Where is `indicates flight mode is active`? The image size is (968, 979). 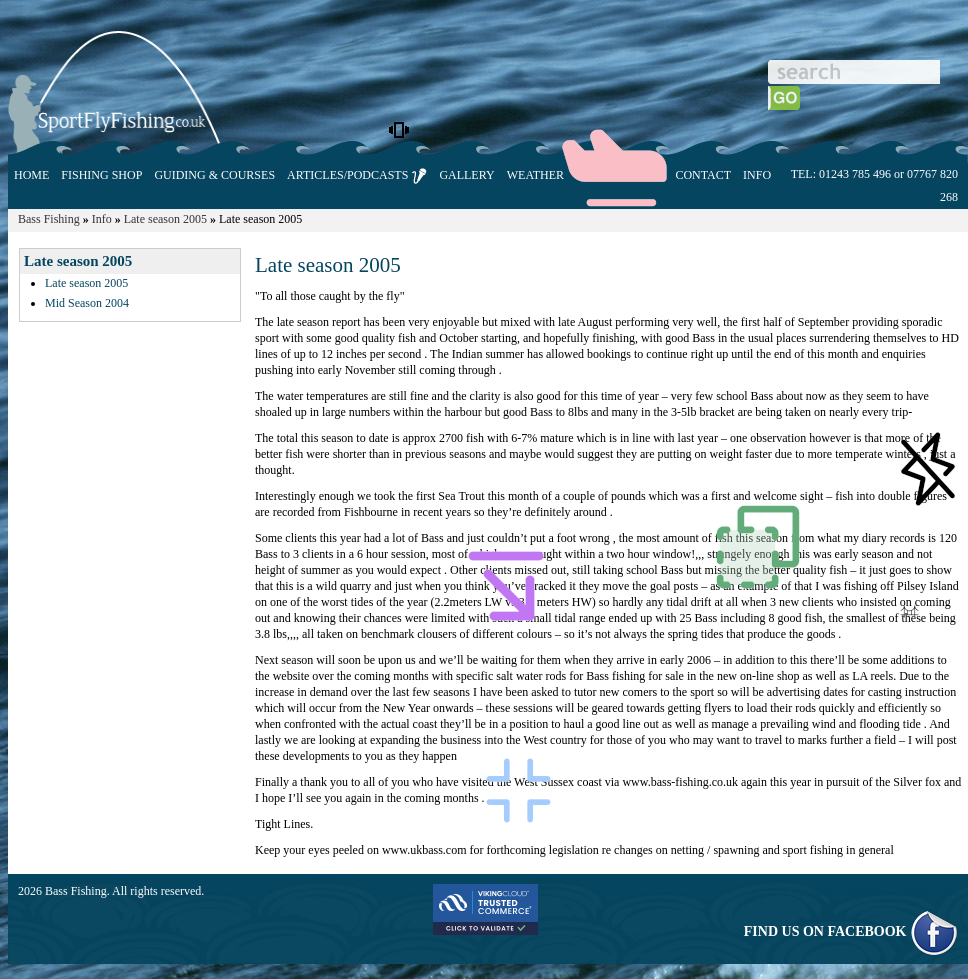
indicates flight mode is active is located at coordinates (614, 164).